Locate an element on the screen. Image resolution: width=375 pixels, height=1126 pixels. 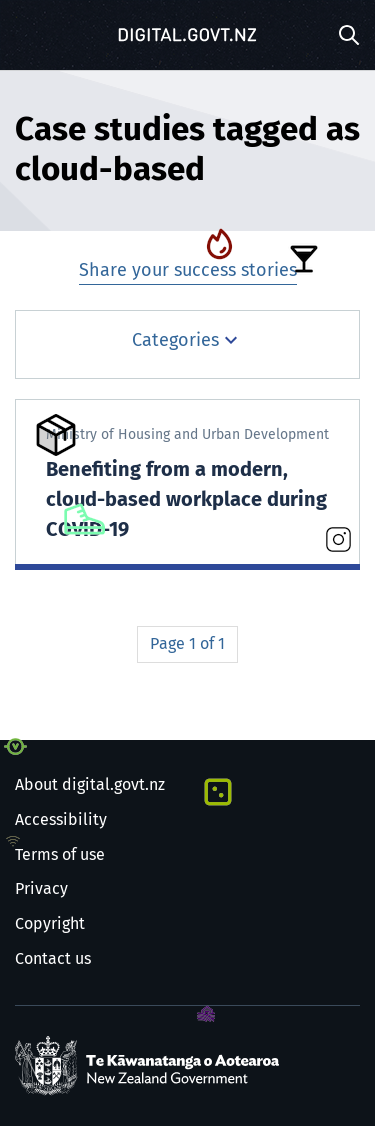
indicates strong wifi signal strength is located at coordinates (13, 841).